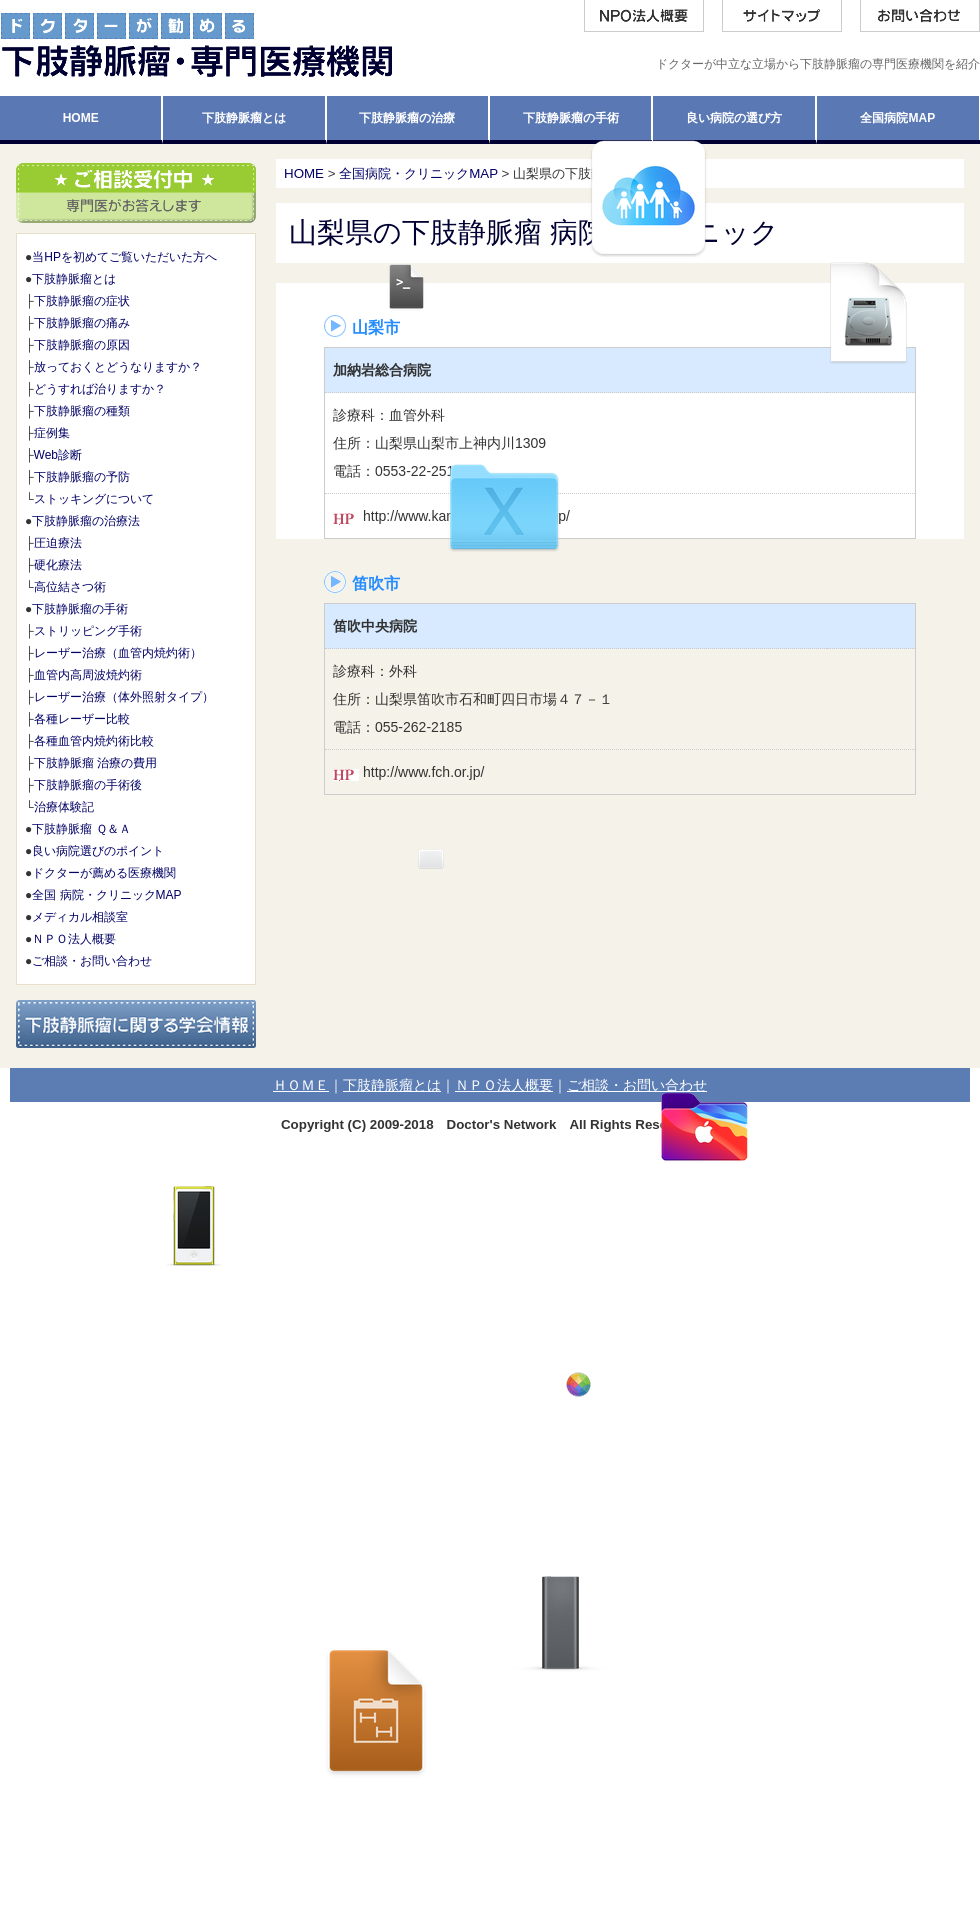 The height and width of the screenshot is (1917, 980). I want to click on indicates a connected iPod nano device, so click(194, 1226).